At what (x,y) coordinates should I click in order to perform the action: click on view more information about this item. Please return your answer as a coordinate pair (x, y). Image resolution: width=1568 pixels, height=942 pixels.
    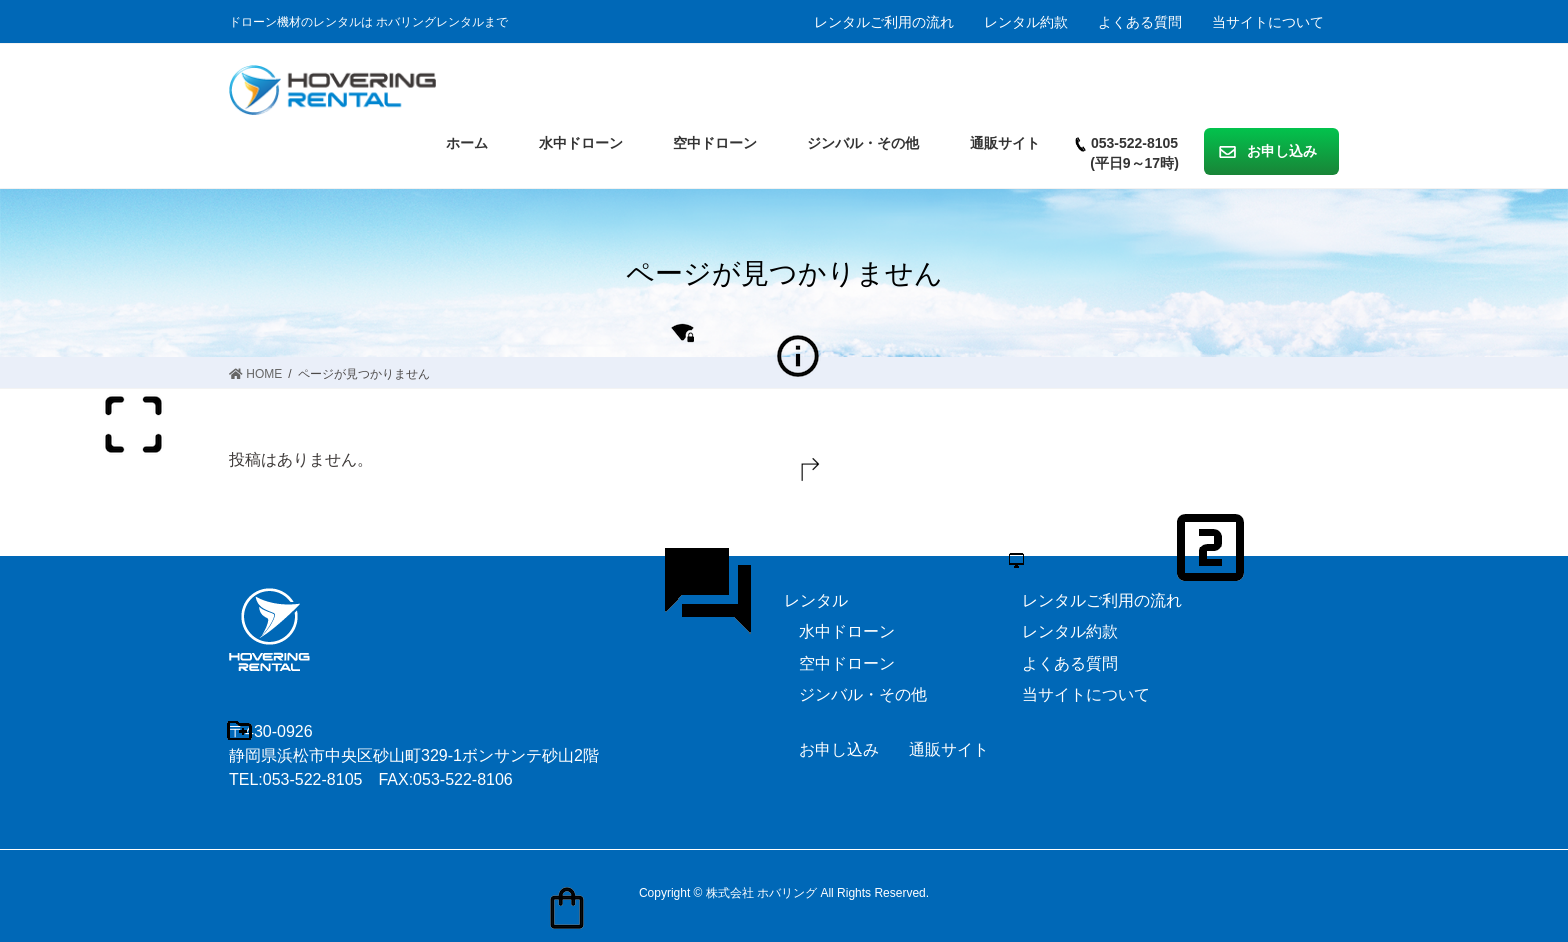
    Looking at the image, I should click on (798, 356).